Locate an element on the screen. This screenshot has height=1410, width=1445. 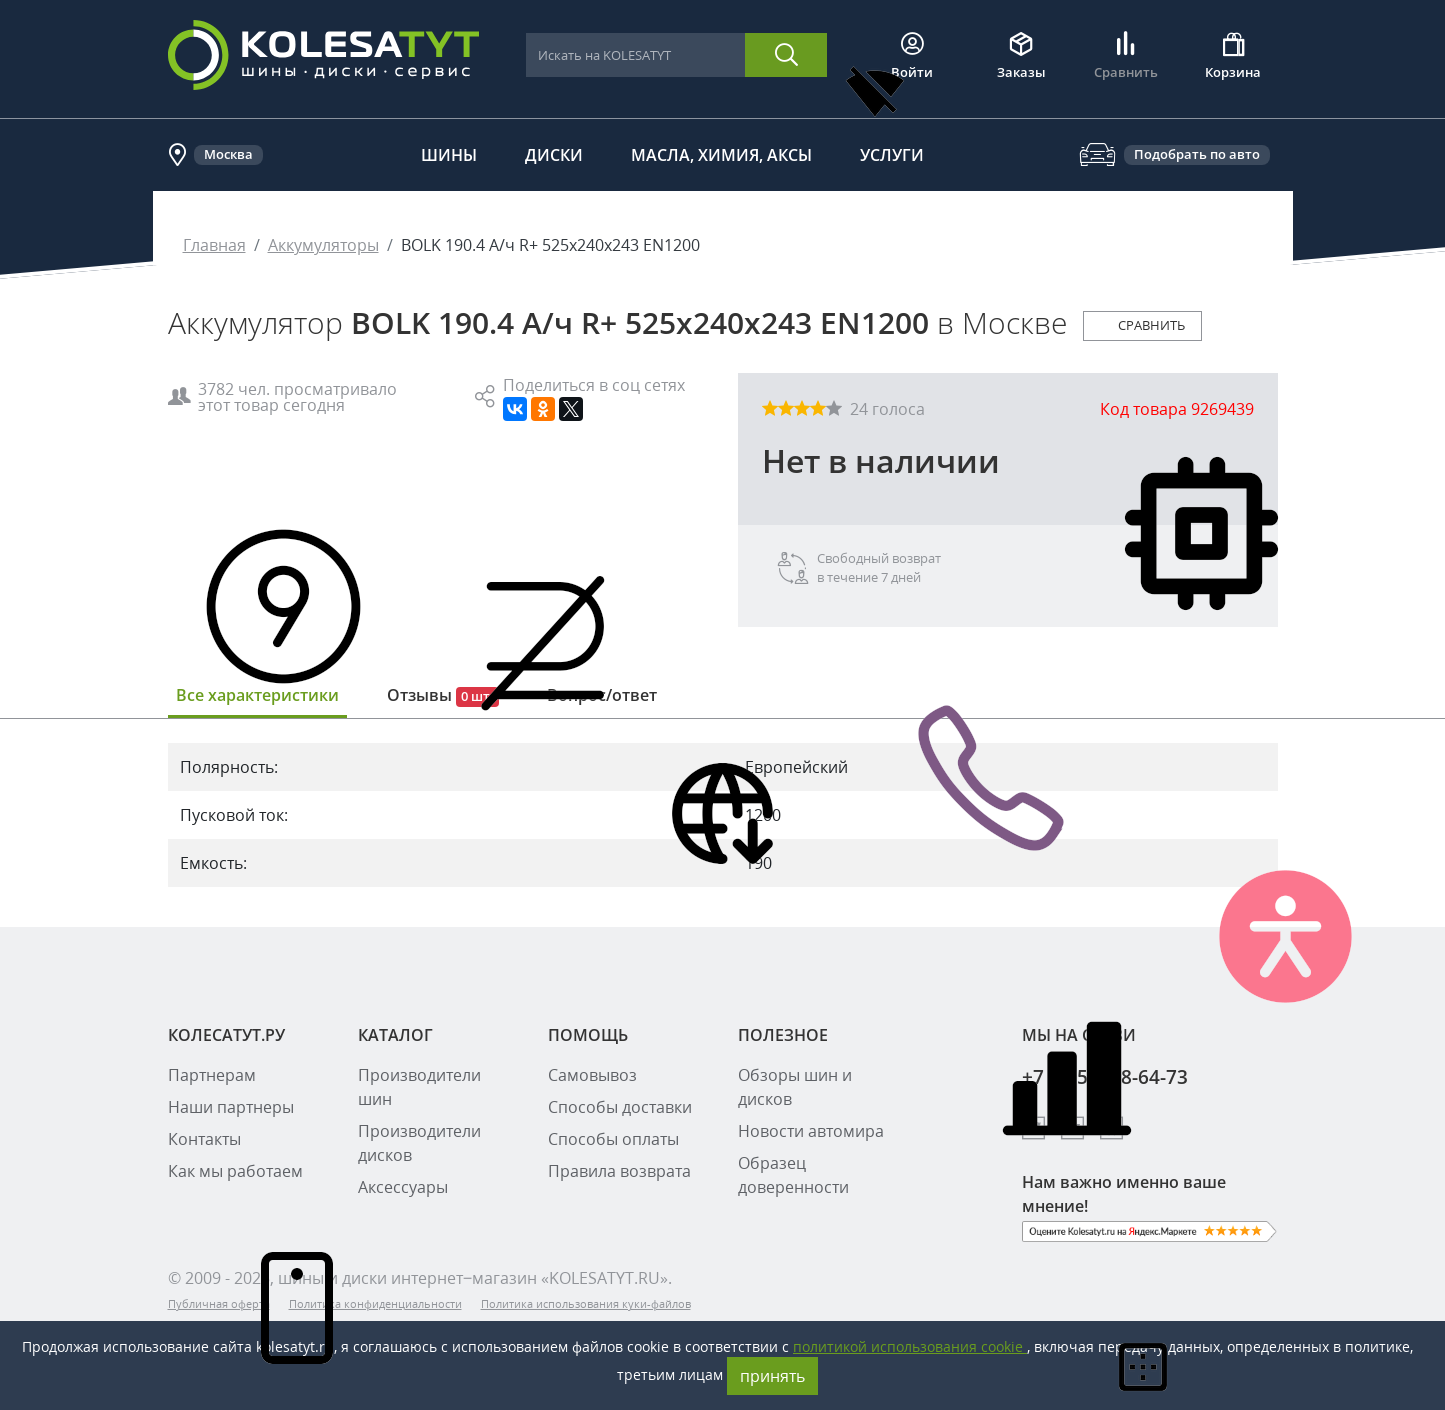
access device camera settings is located at coordinates (297, 1308).